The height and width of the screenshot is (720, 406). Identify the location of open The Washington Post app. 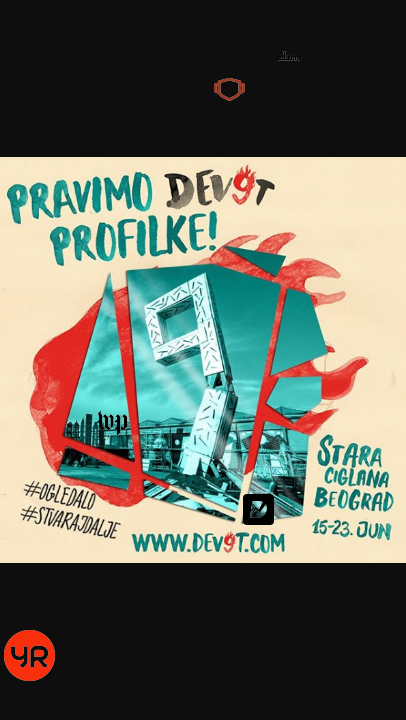
(112, 423).